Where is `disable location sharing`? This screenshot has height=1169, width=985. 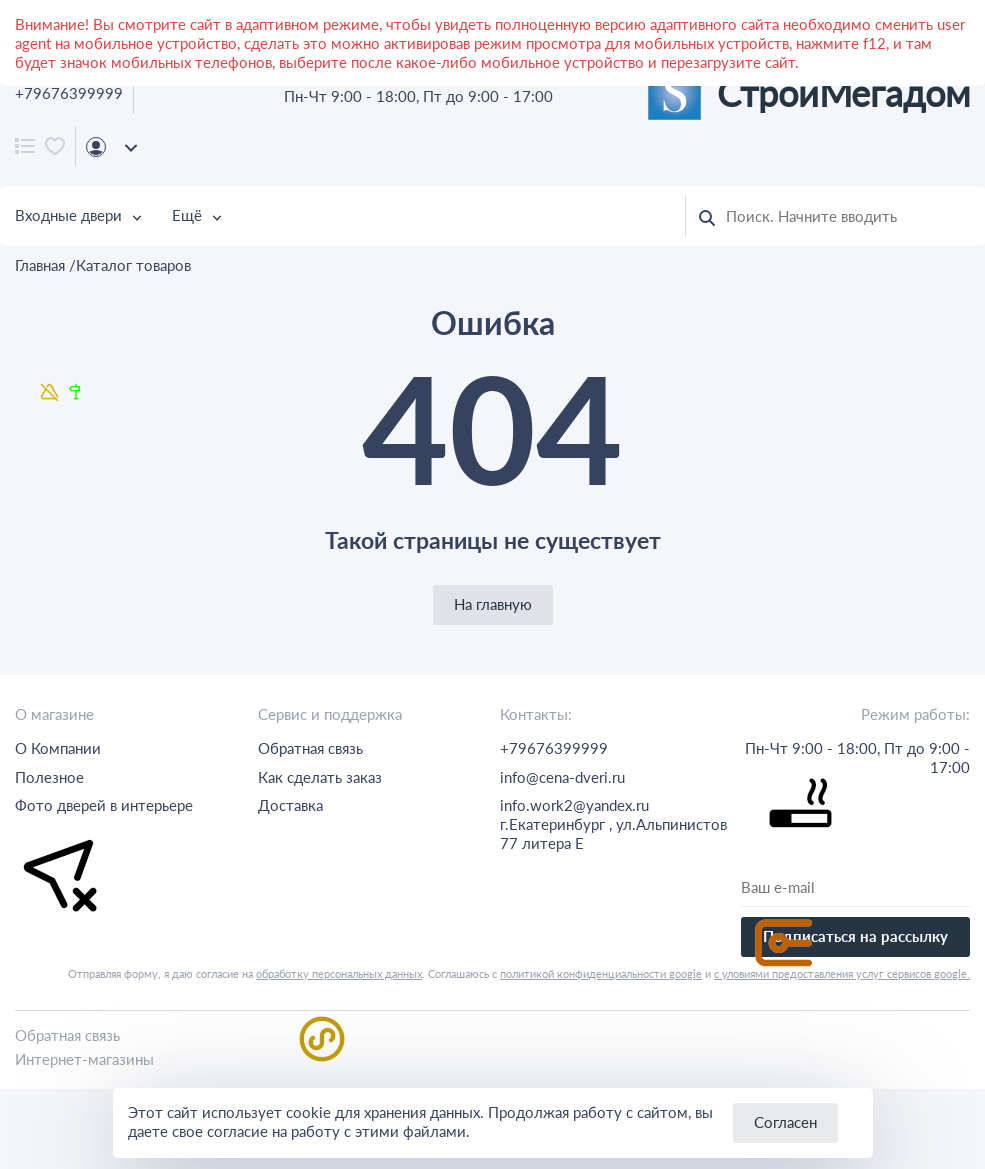 disable location sharing is located at coordinates (59, 874).